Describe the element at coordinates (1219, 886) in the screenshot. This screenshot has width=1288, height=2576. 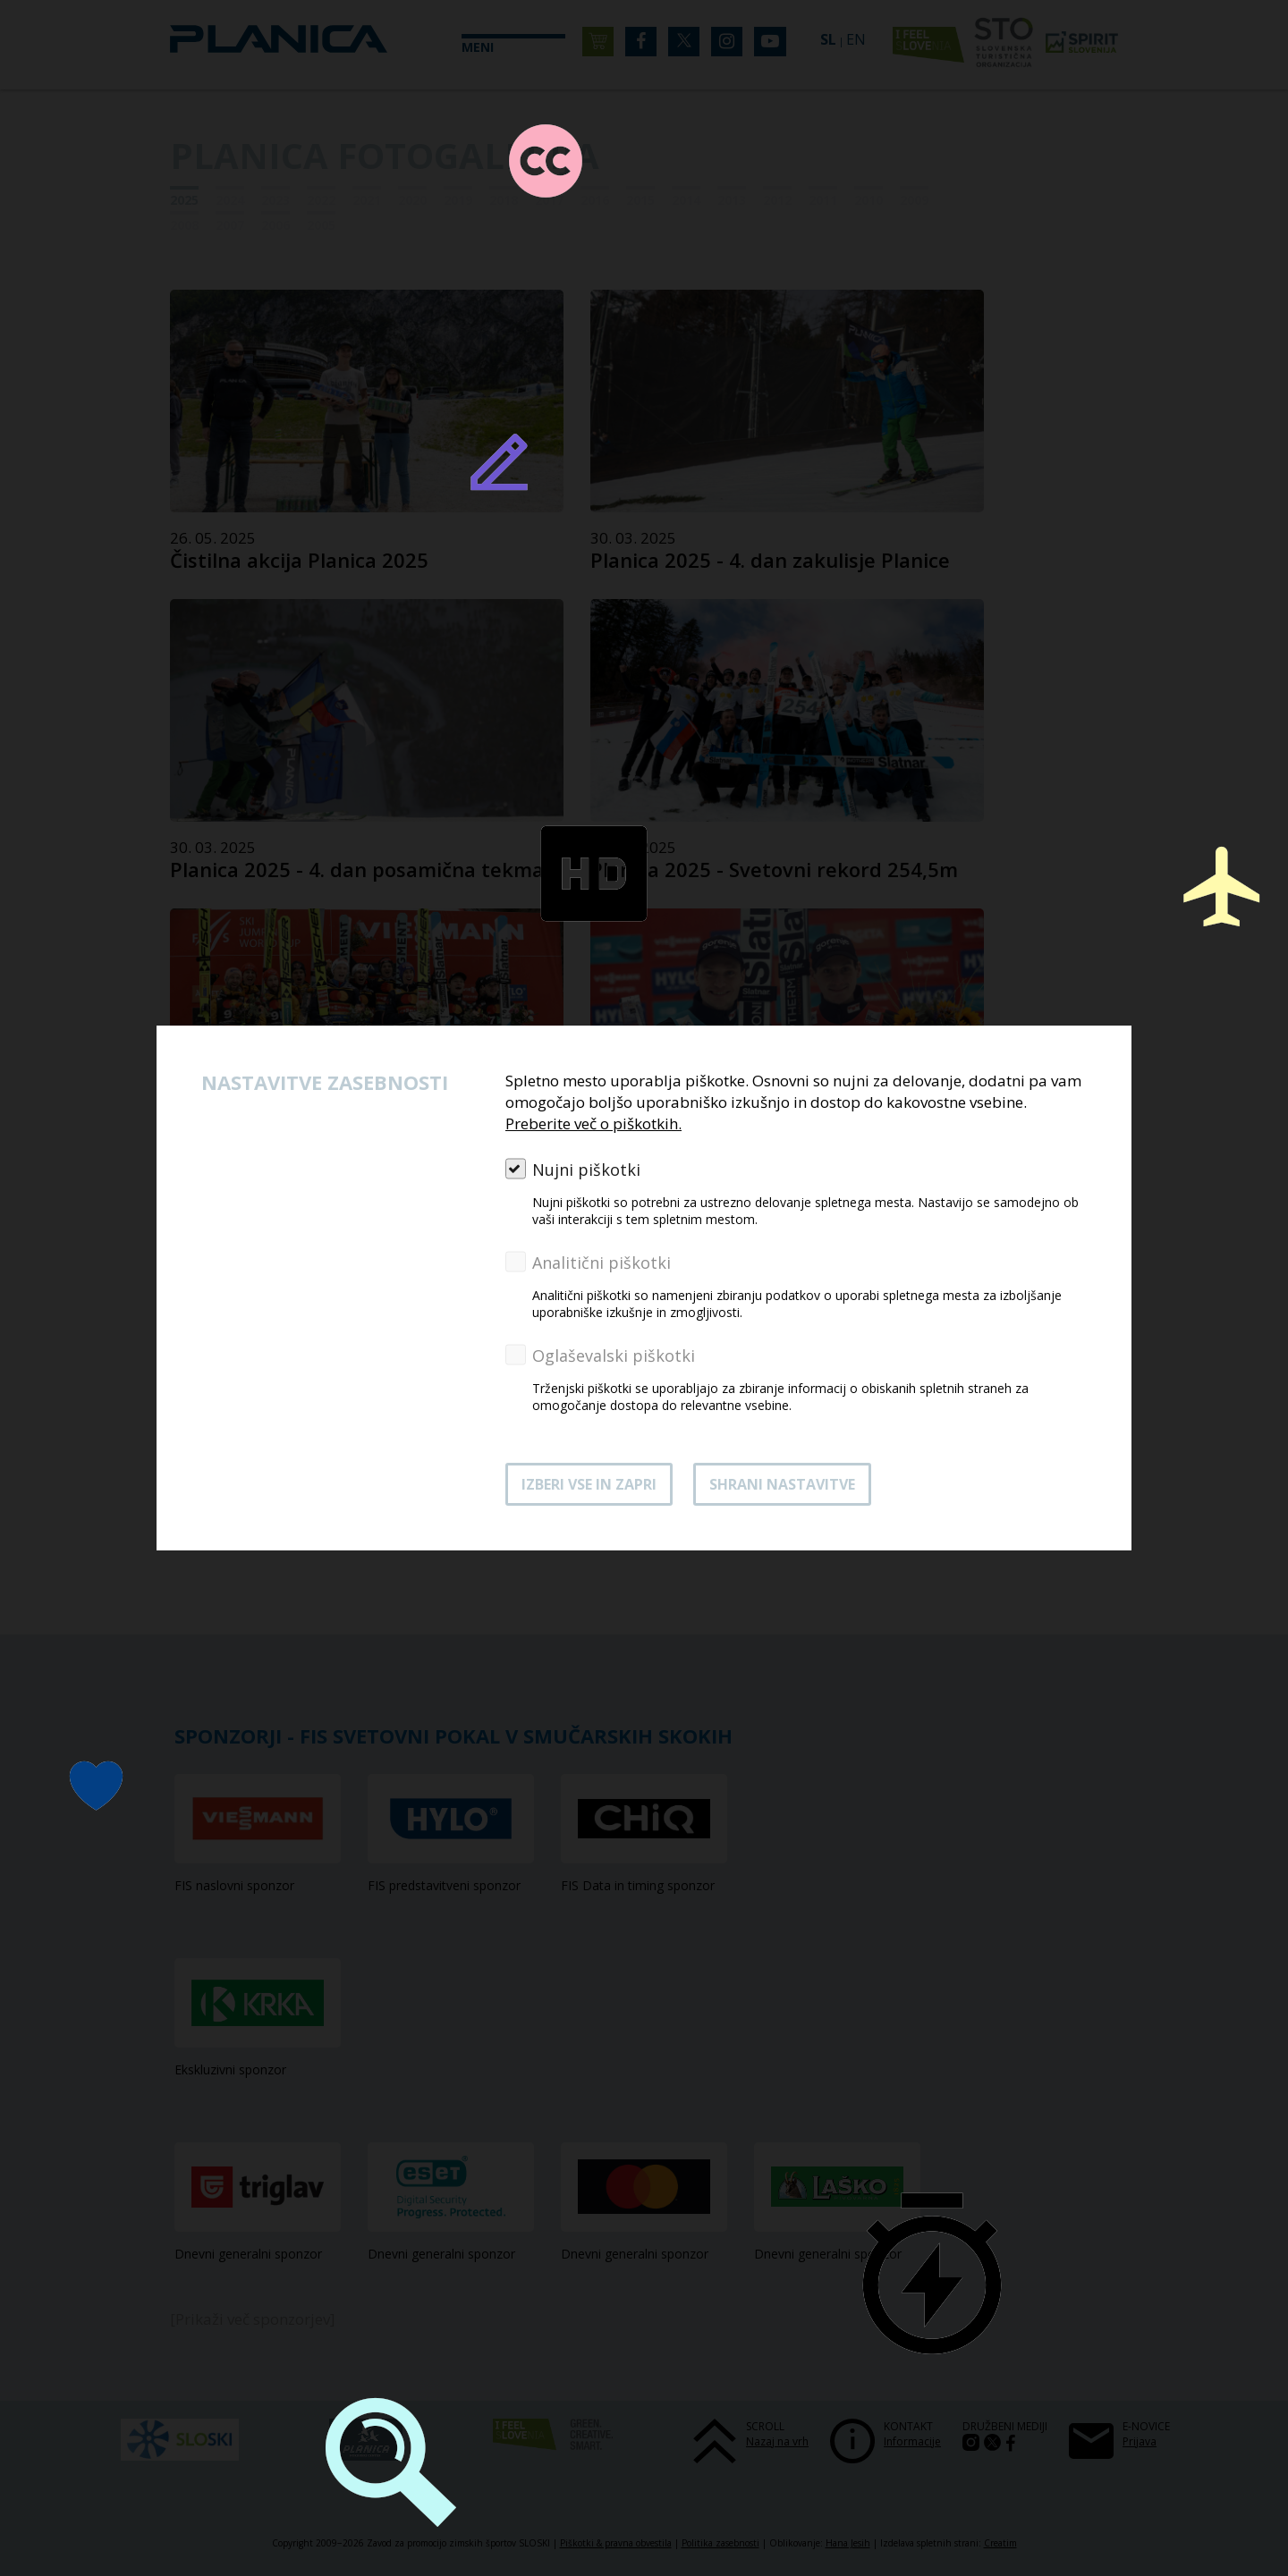
I see `enable airplane mode` at that location.